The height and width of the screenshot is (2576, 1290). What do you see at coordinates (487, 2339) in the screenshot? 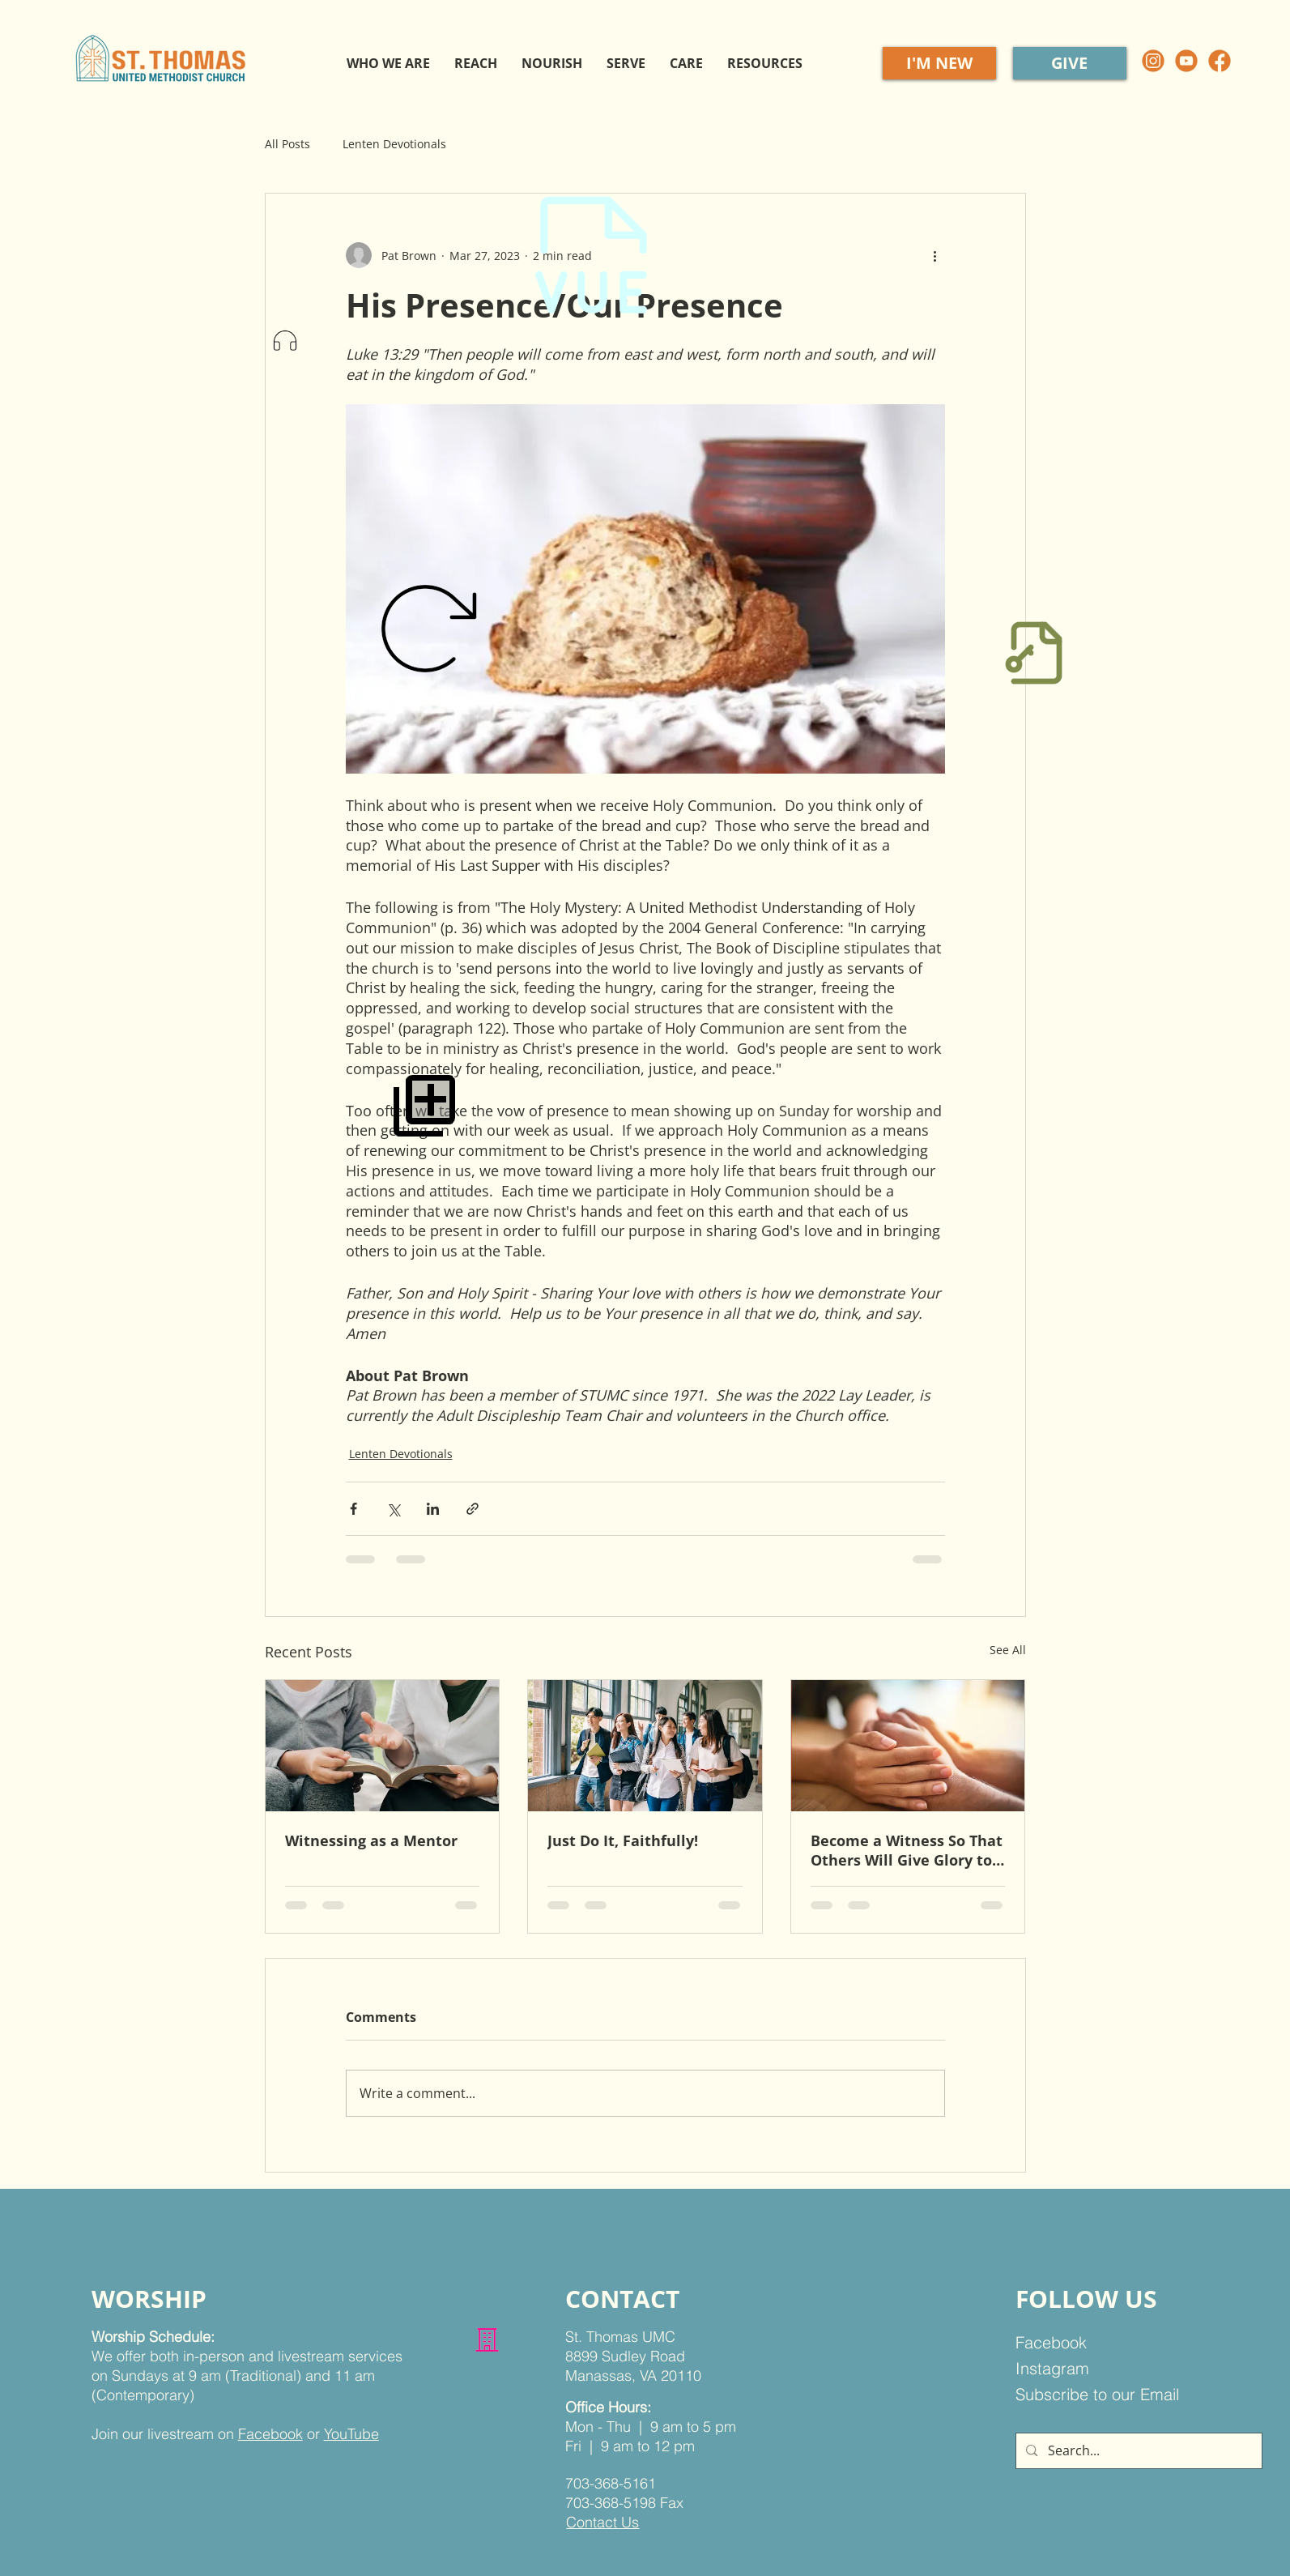
I see `view company or business information` at bounding box center [487, 2339].